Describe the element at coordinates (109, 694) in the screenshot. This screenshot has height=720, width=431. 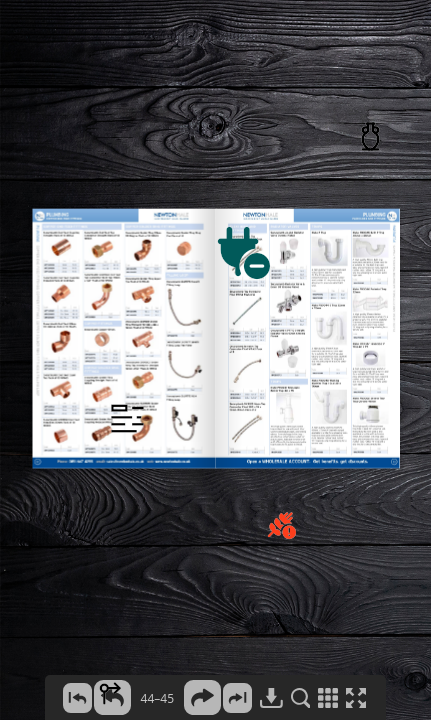
I see `take the right exit at the roundabout` at that location.